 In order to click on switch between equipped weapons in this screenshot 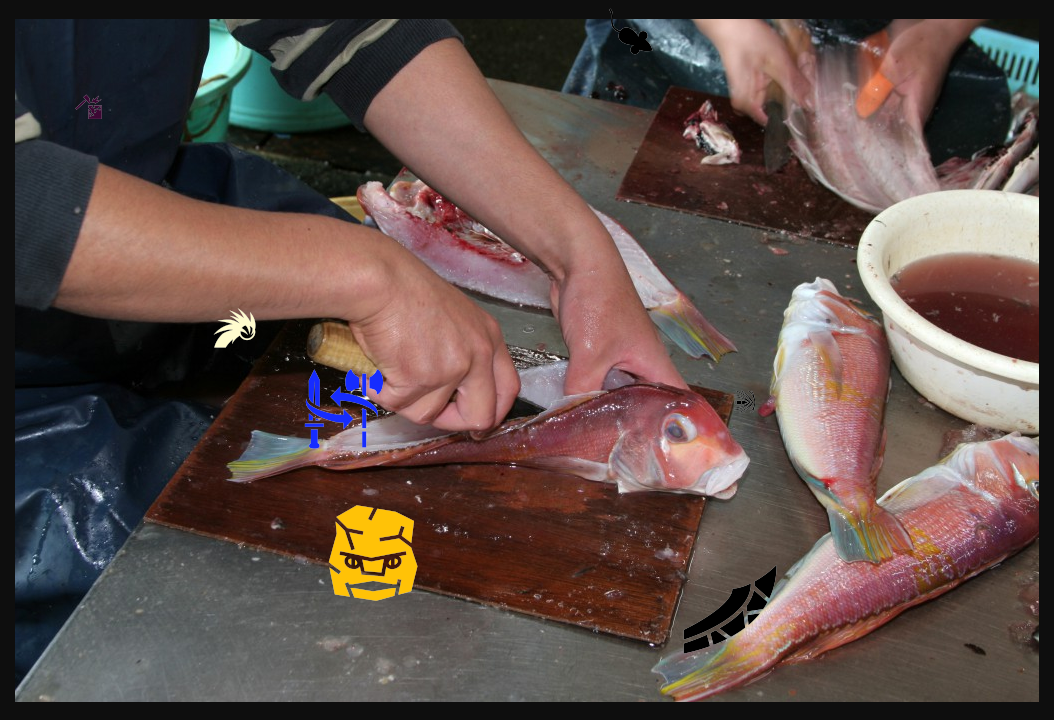, I will do `click(344, 409)`.